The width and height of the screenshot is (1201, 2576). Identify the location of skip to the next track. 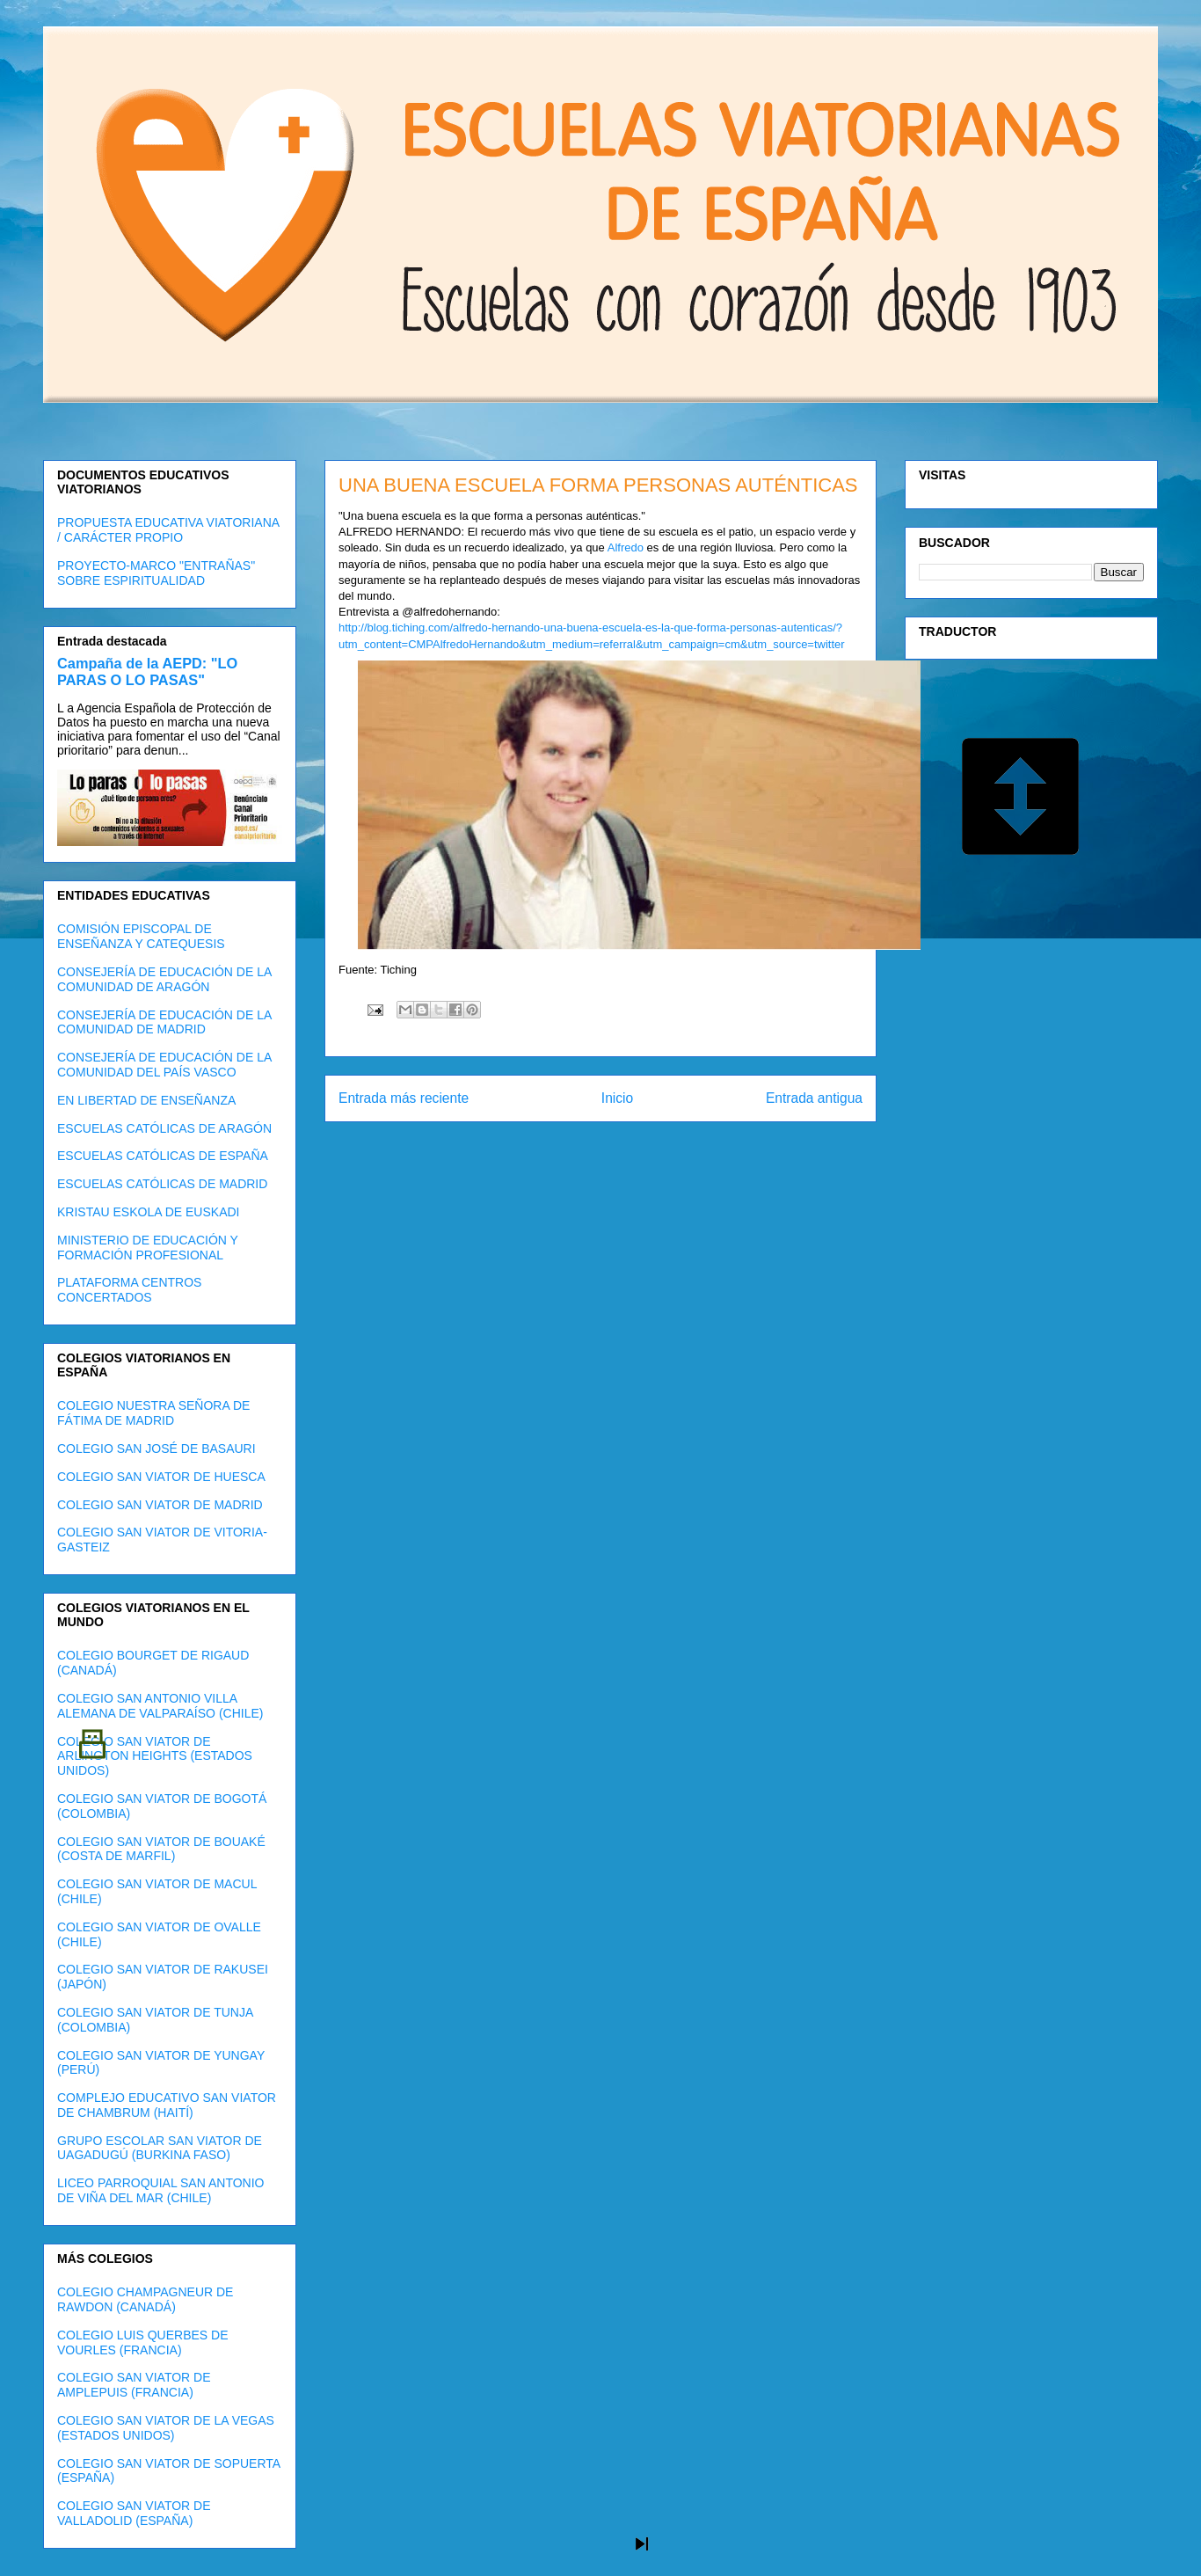
(641, 2543).